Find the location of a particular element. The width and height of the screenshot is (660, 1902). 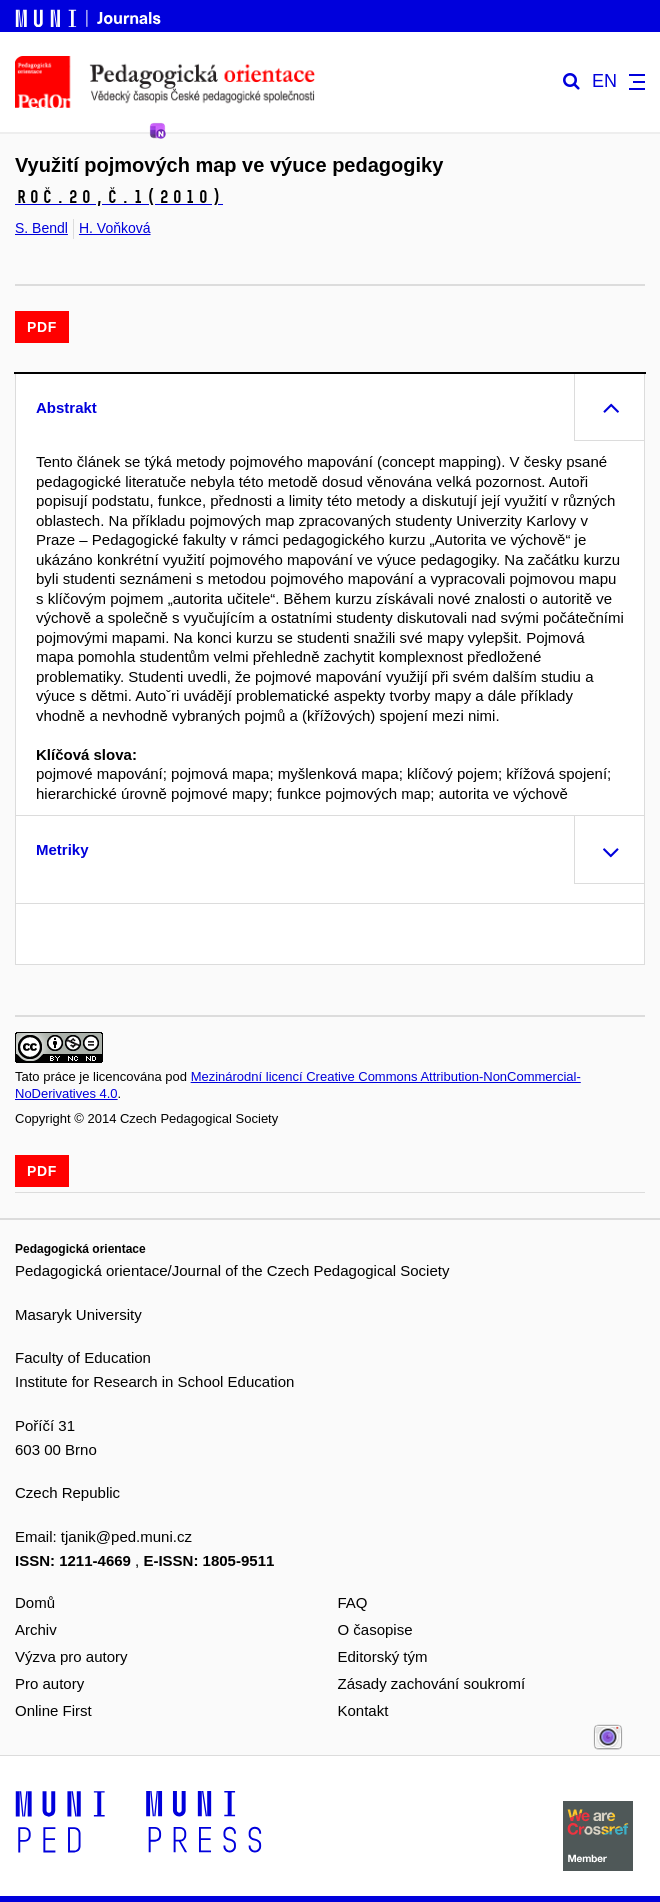

open webcamoid camera application is located at coordinates (608, 1737).